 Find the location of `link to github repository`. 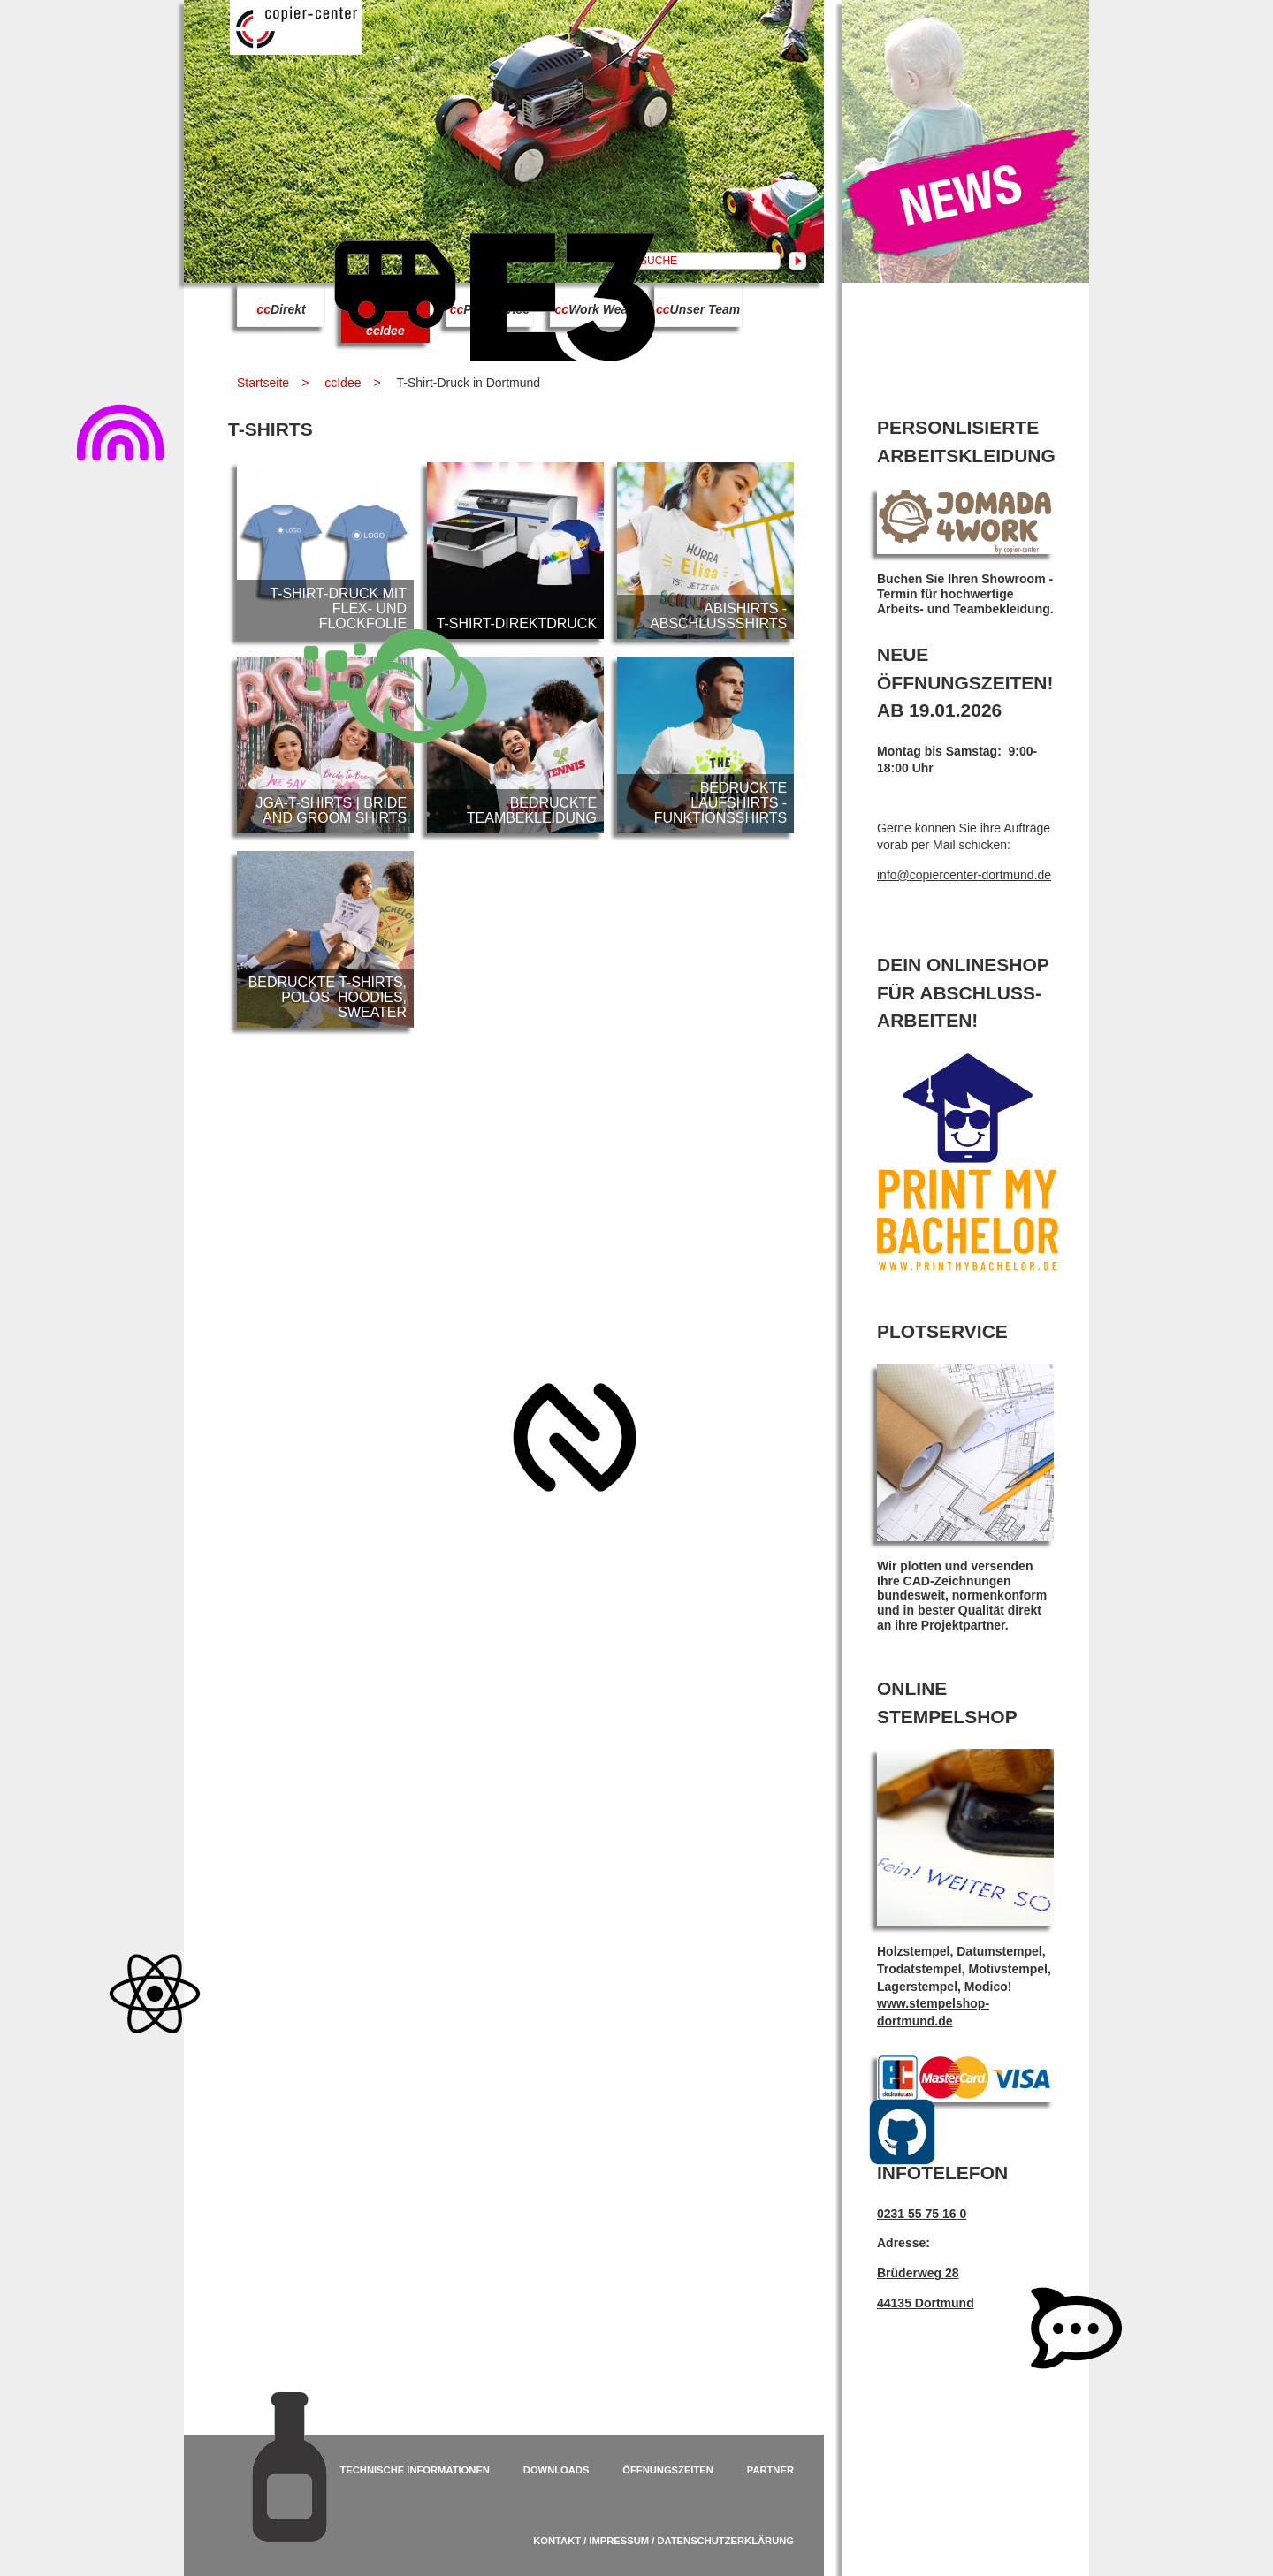

link to github repository is located at coordinates (902, 2131).